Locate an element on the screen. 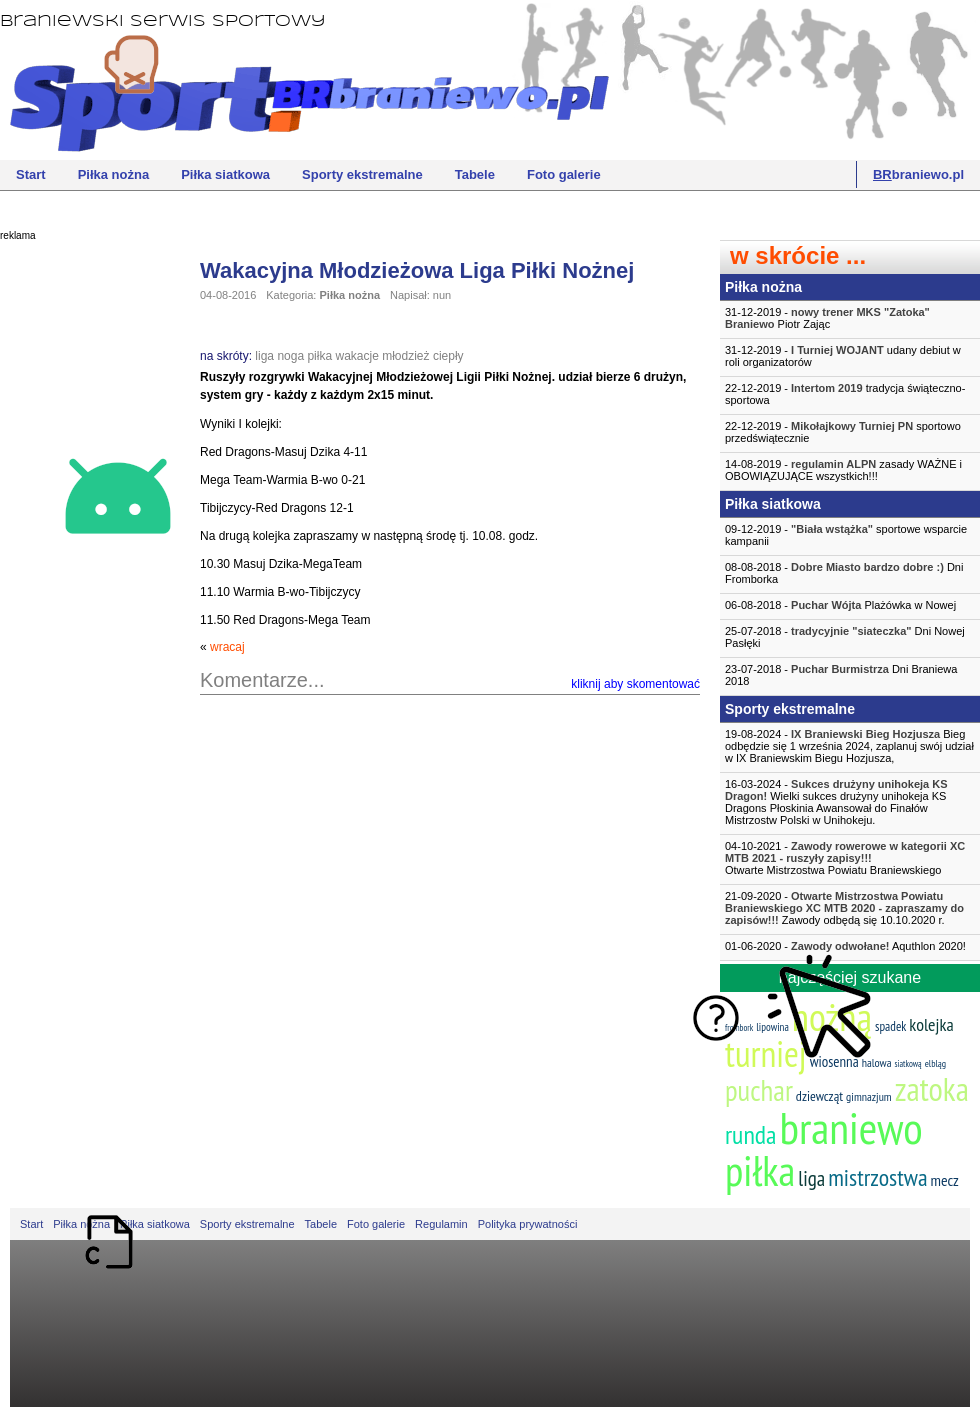 The width and height of the screenshot is (980, 1417). android operating system indicator is located at coordinates (118, 500).